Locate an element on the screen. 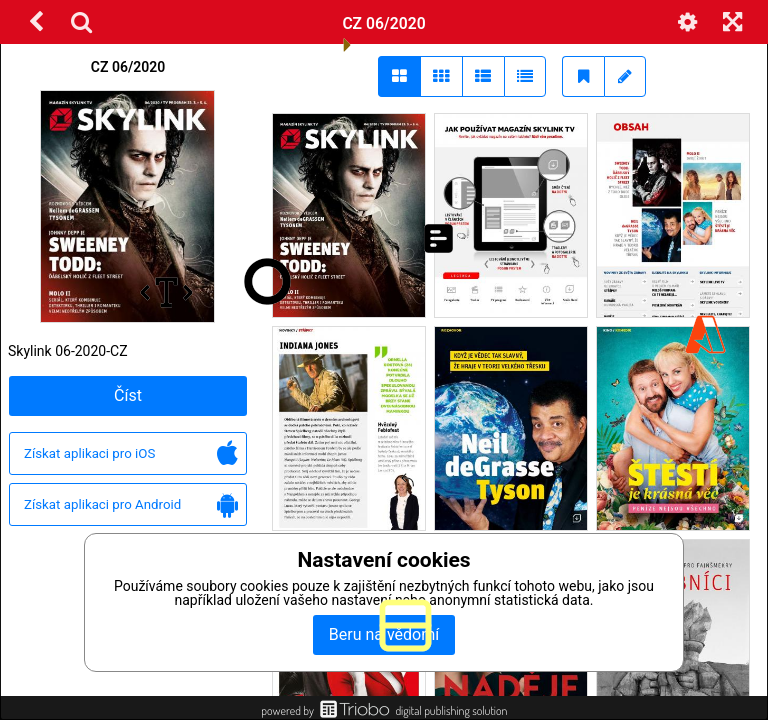 The image size is (768, 720). play media or start playback is located at coordinates (347, 45).